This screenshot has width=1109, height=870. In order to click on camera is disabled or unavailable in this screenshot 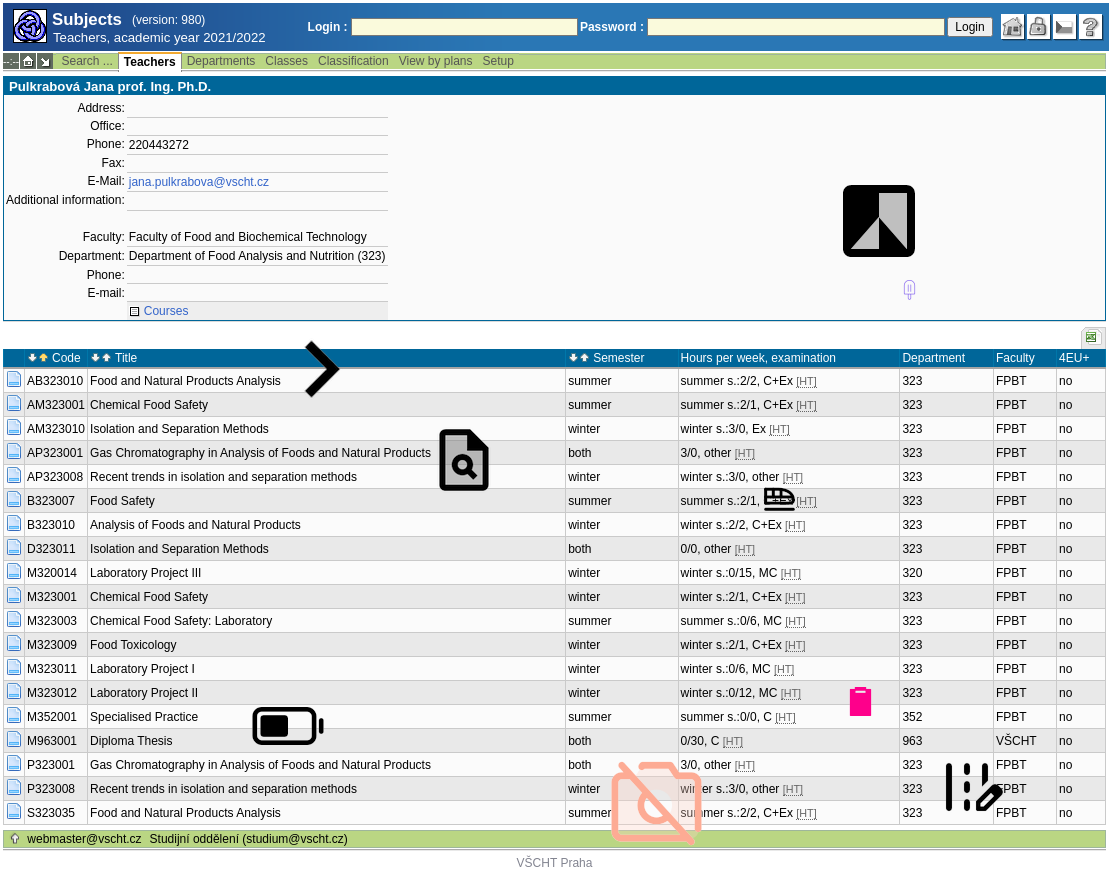, I will do `click(656, 803)`.